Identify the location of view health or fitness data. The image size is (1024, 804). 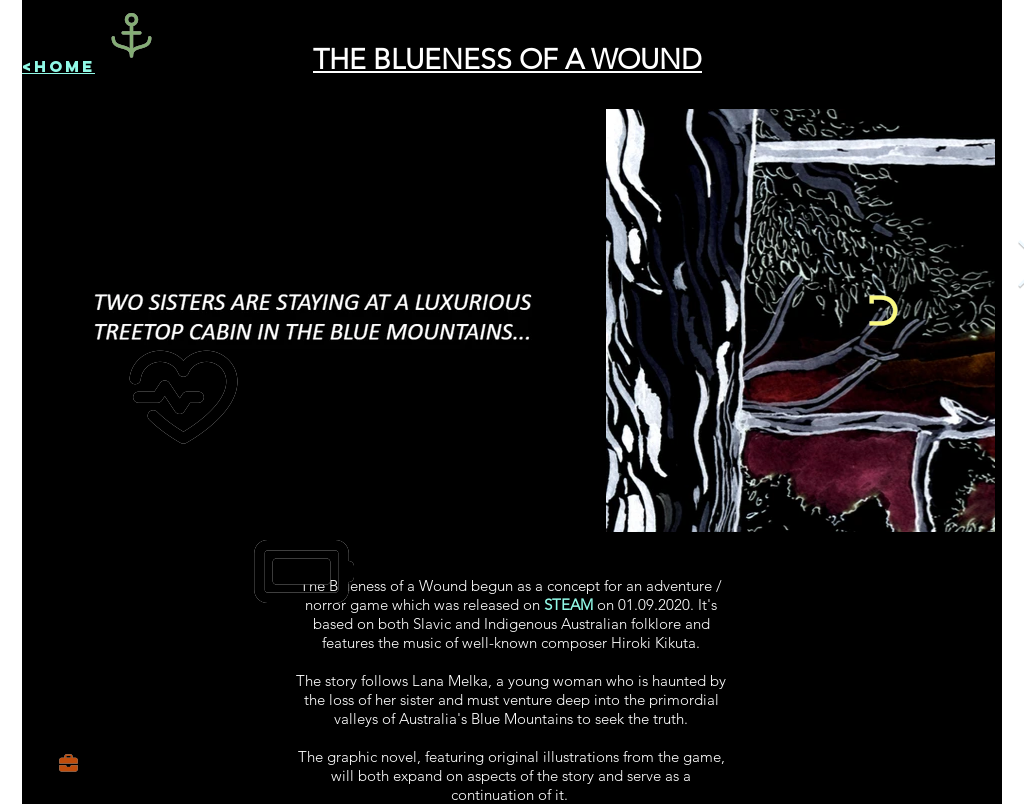
(183, 393).